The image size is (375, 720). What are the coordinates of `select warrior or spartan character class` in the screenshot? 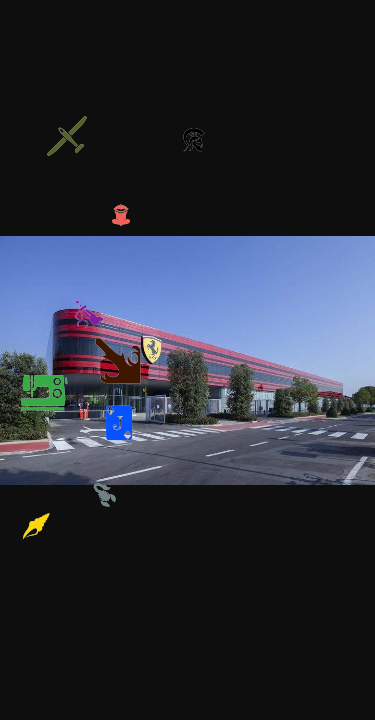 It's located at (194, 140).